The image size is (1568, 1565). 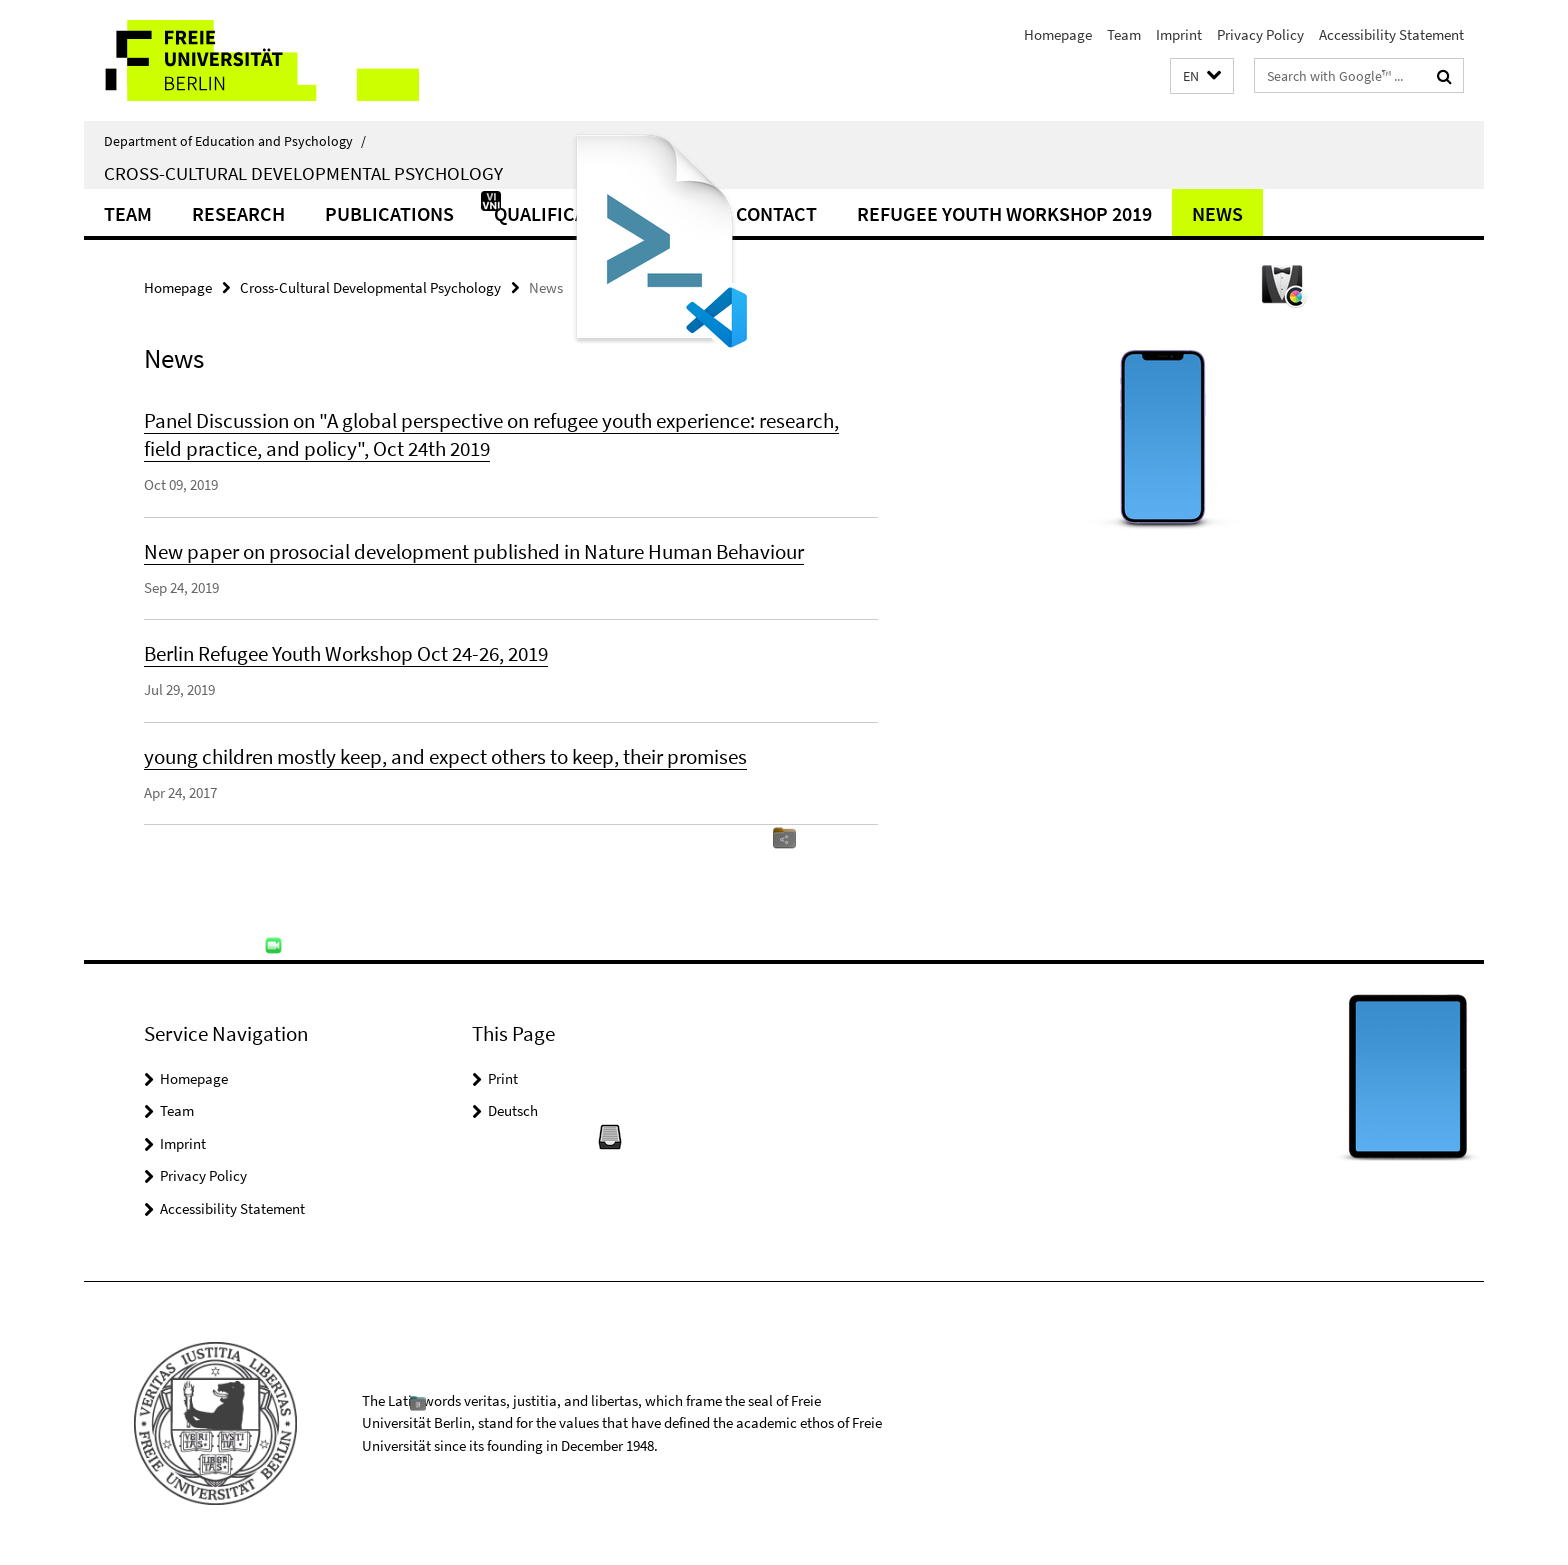 I want to click on switch to vietnamese keyboard input (vni encoding), so click(x=491, y=201).